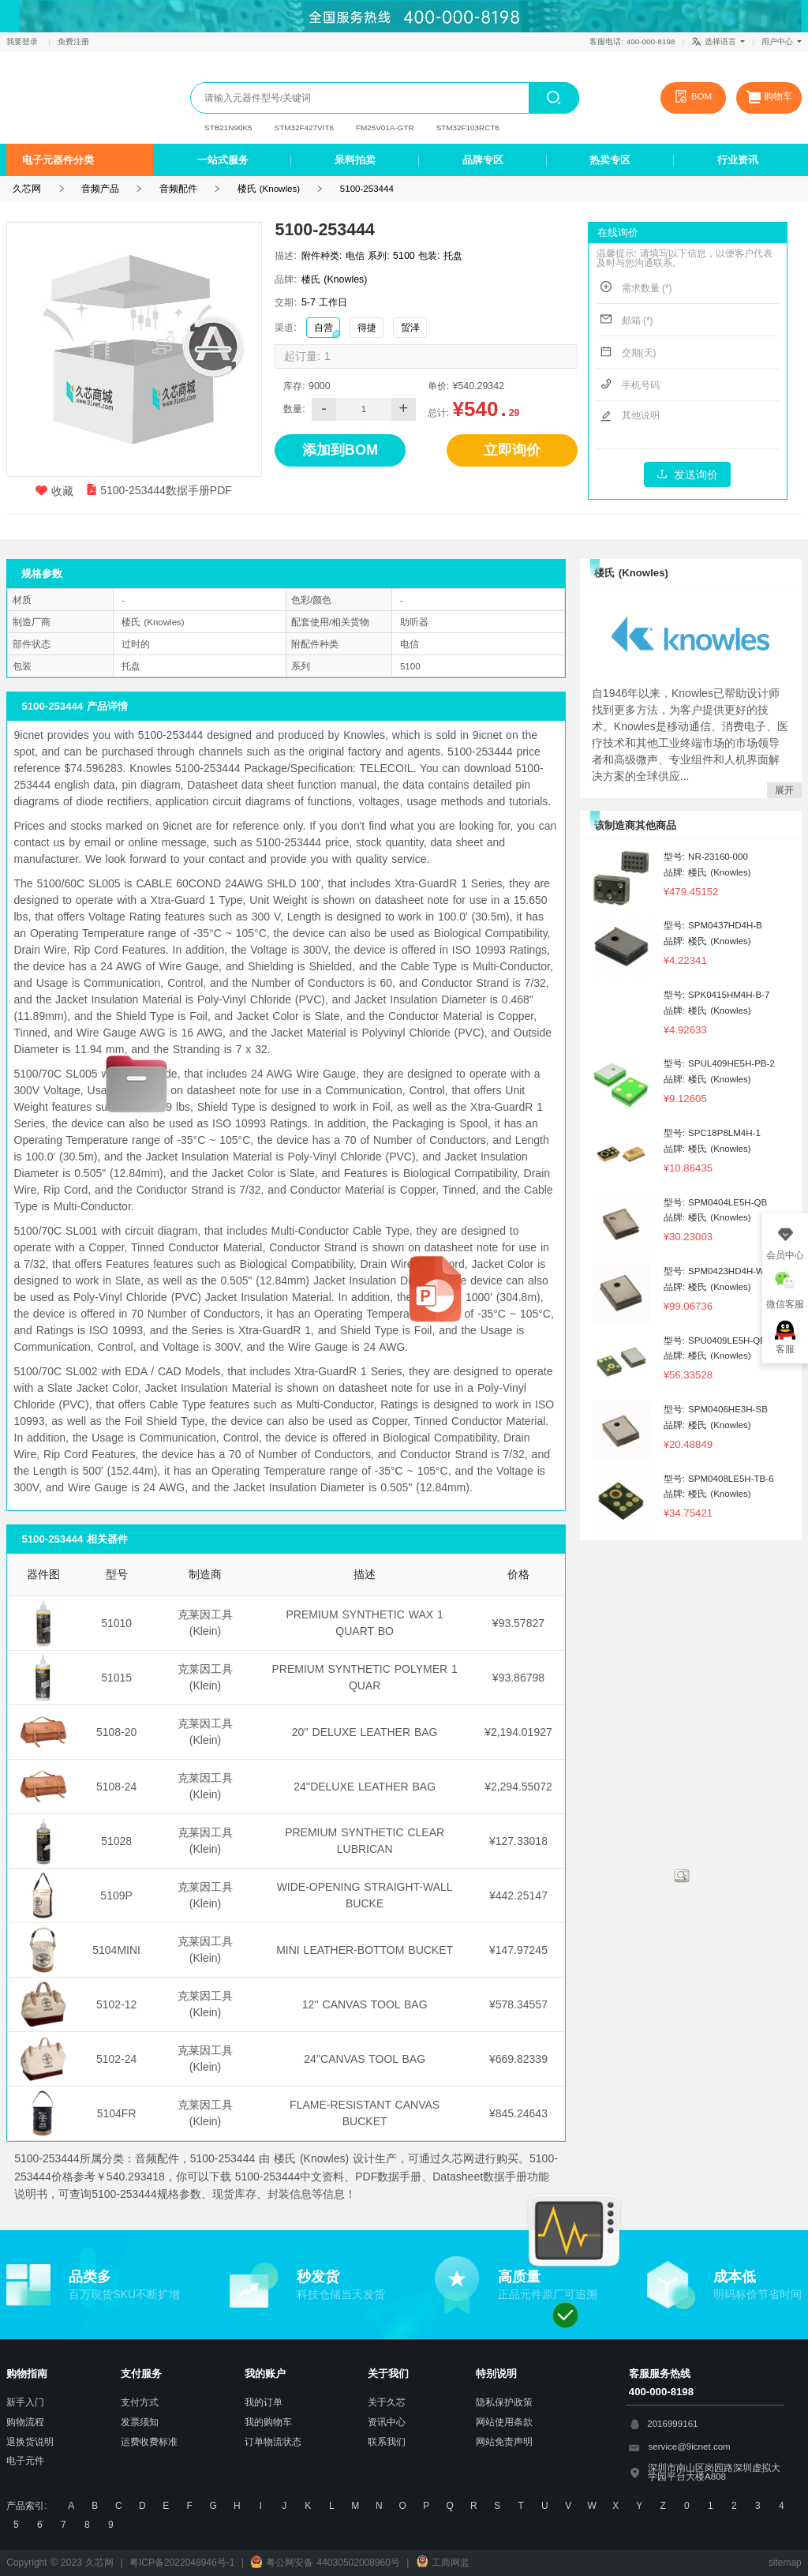 The image size is (808, 2576). Describe the element at coordinates (213, 347) in the screenshot. I see `open the software updater application` at that location.